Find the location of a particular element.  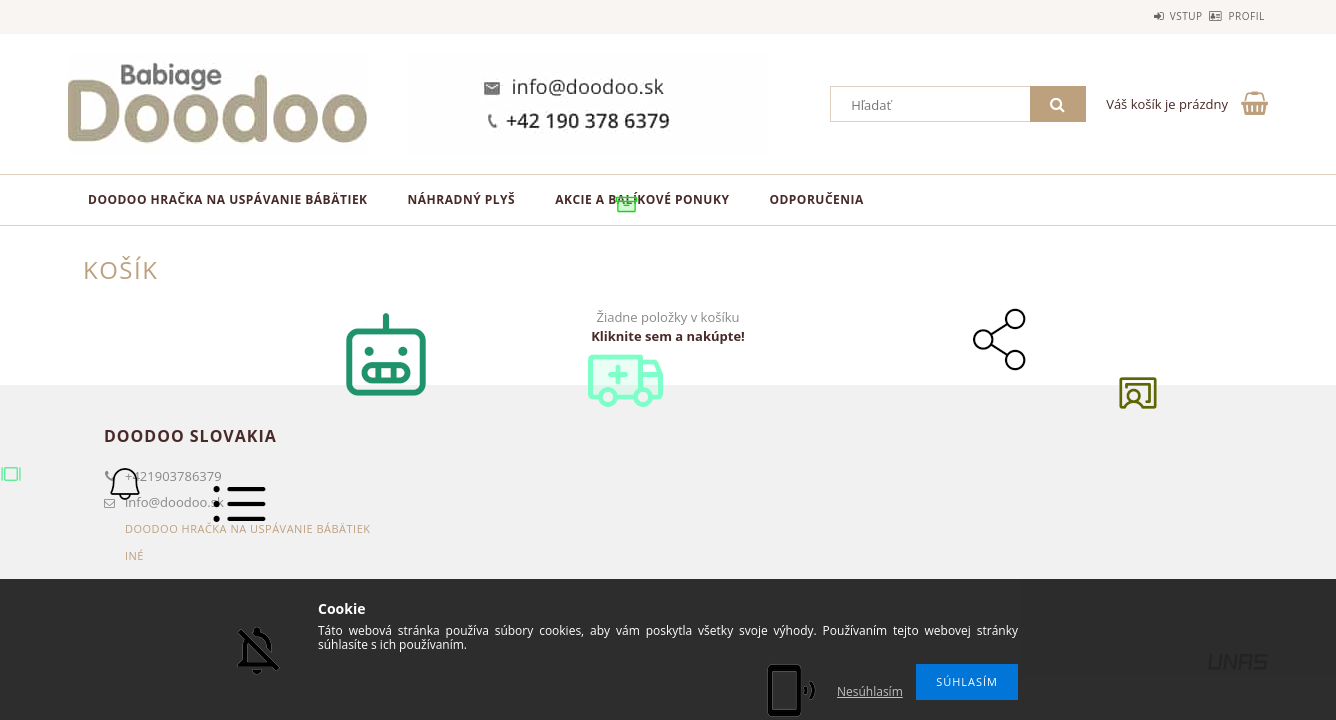

start a slideshow presentation is located at coordinates (11, 474).